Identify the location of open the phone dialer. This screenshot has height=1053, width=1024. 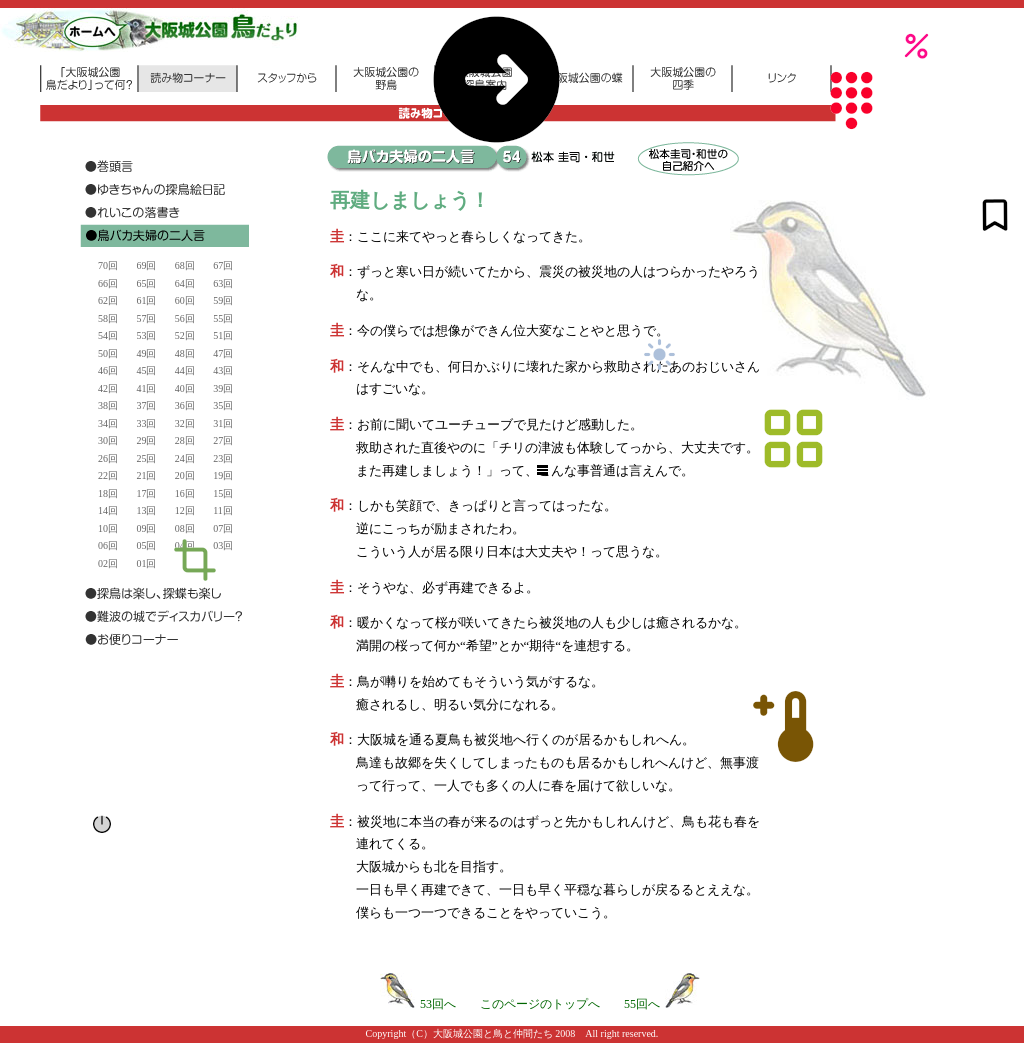
(851, 100).